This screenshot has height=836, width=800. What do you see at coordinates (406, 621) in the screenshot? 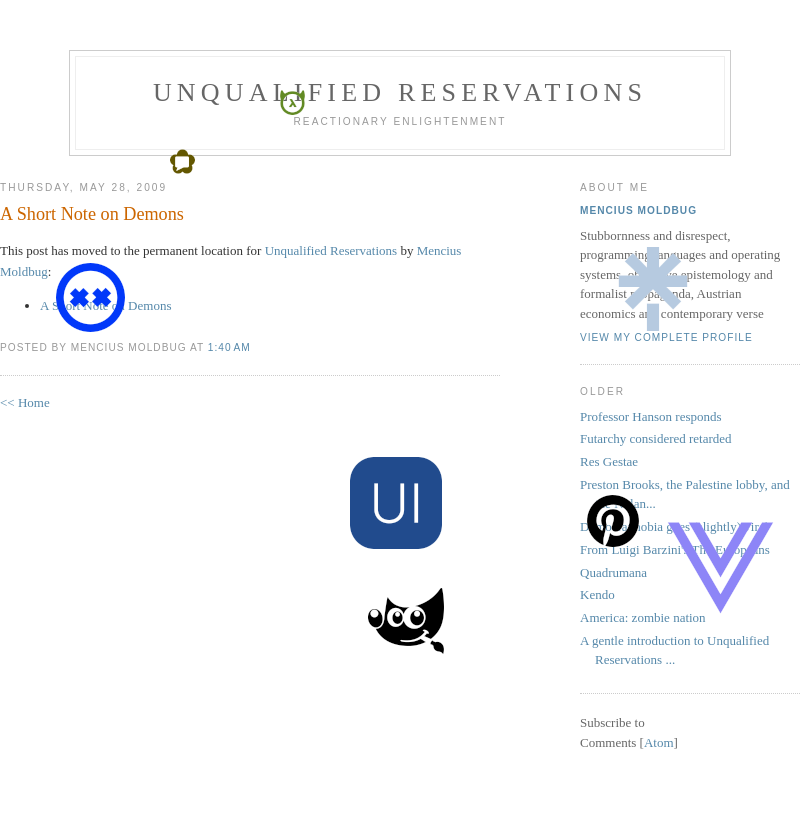
I see `open GIMP image editor` at bounding box center [406, 621].